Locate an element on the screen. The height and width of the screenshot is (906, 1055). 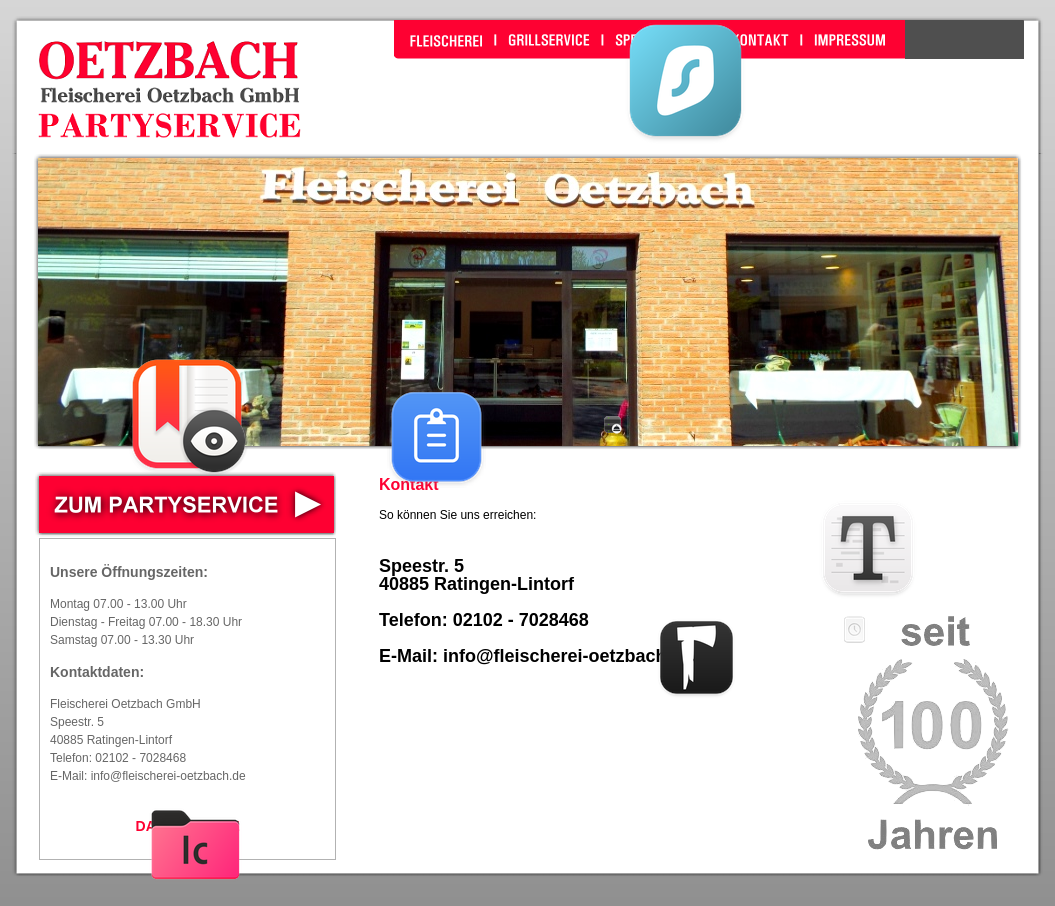
open surfshark vpn app is located at coordinates (685, 80).